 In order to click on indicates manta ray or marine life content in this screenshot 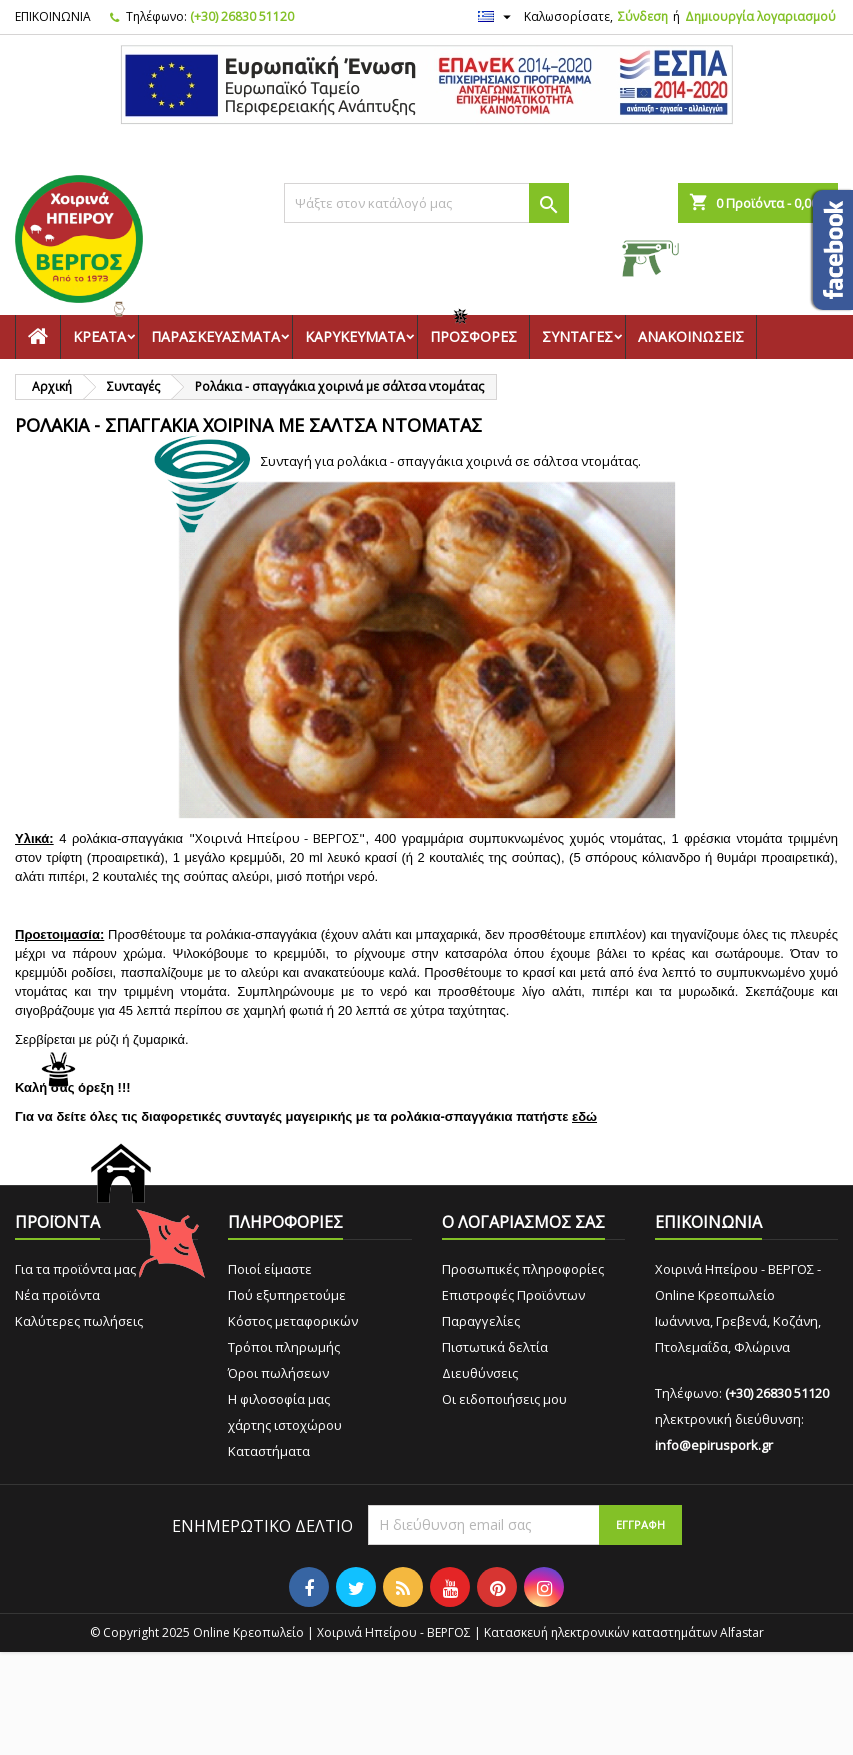, I will do `click(170, 1243)`.